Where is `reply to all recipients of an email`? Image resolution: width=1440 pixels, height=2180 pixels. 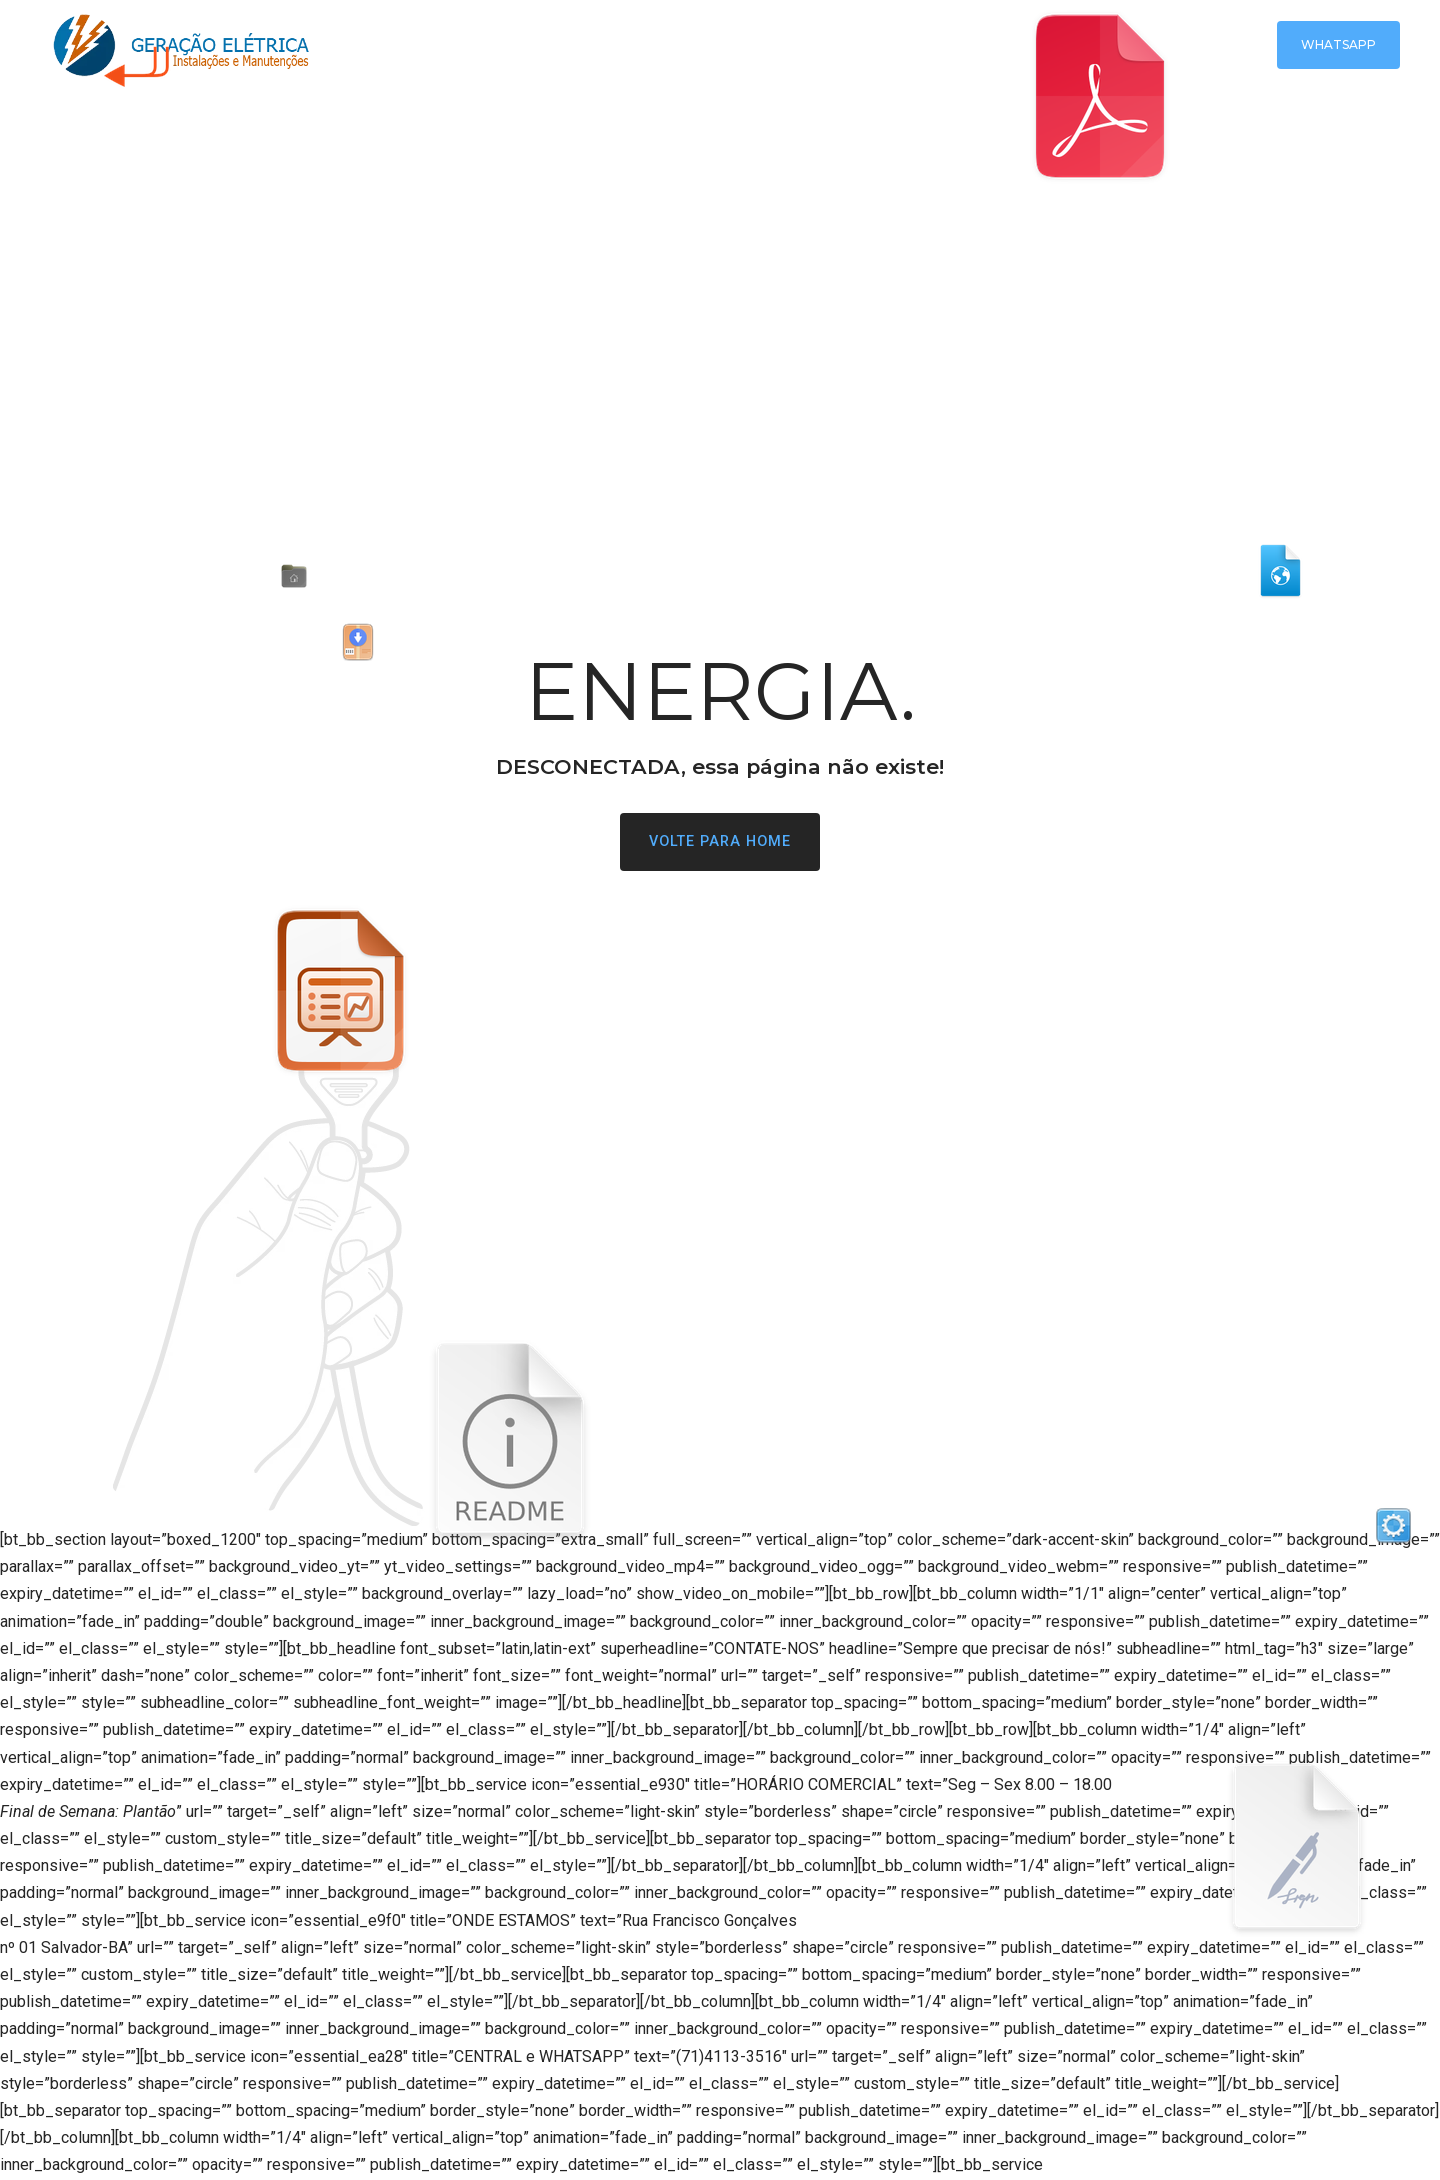
reply to all recipients of an email is located at coordinates (135, 66).